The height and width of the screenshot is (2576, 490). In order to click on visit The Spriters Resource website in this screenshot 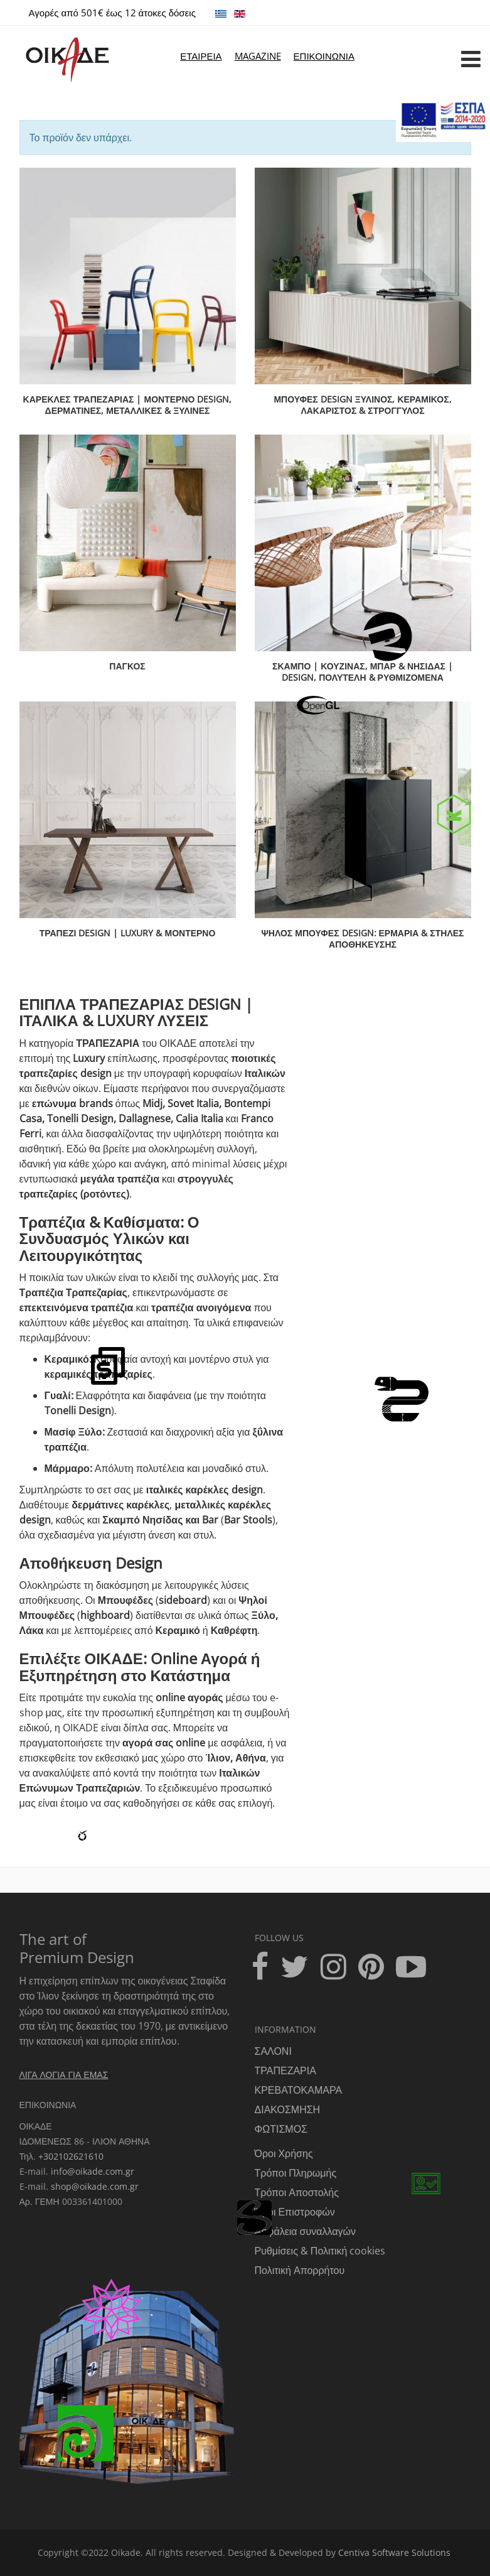, I will do `click(254, 2217)`.